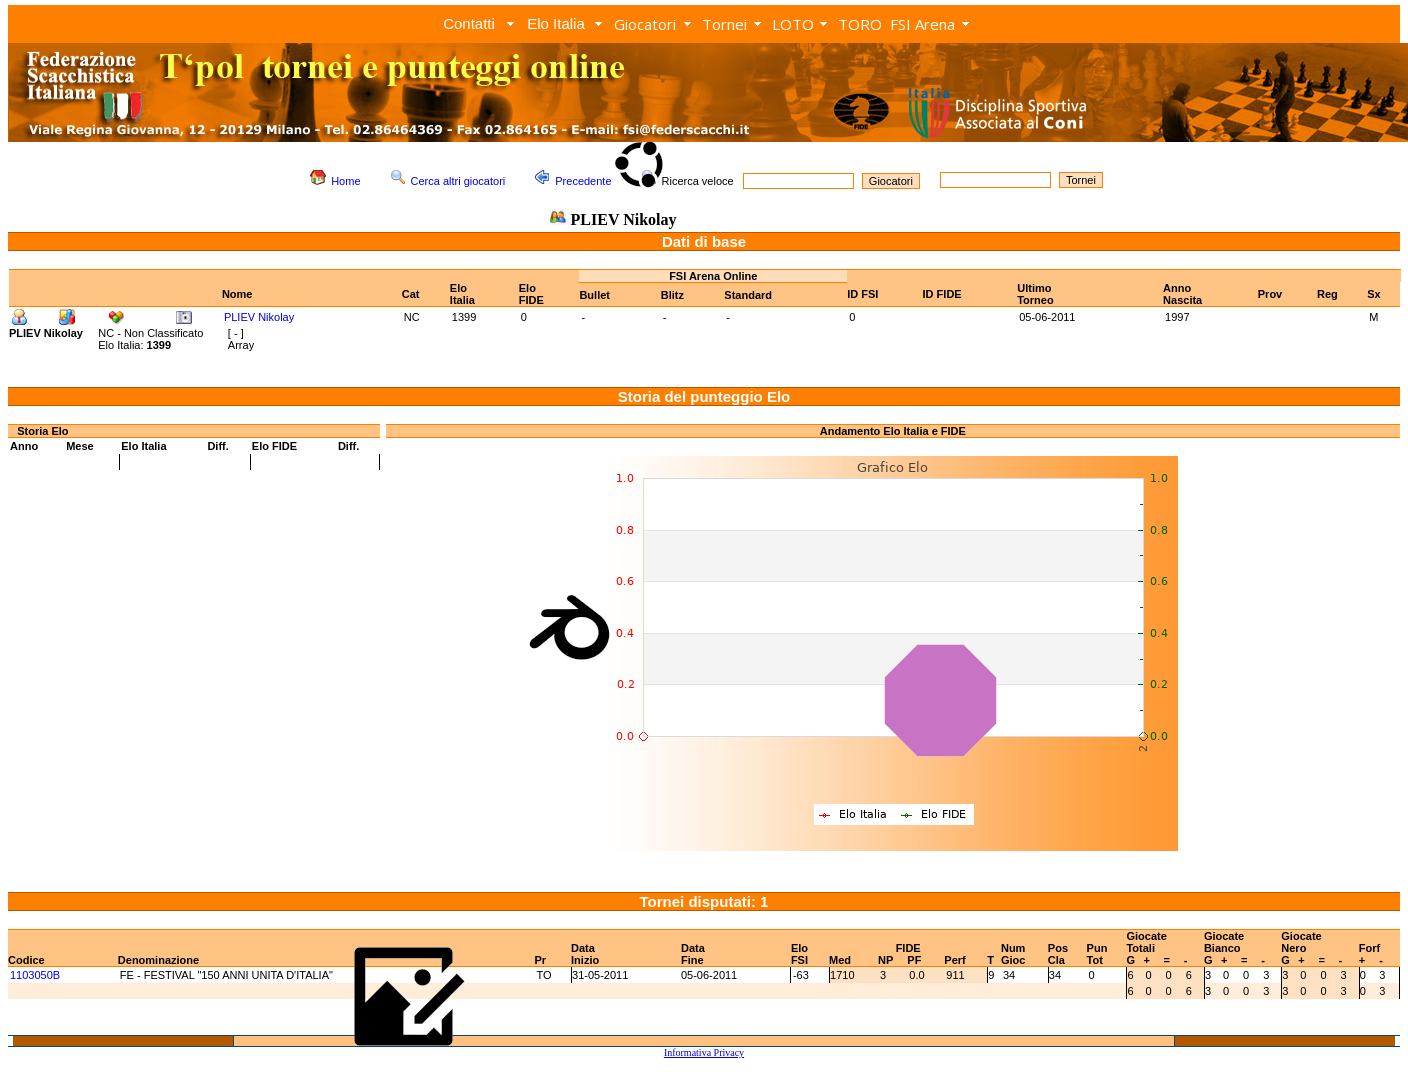 This screenshot has width=1408, height=1085. I want to click on ubuntu operating system logo, so click(640, 164).